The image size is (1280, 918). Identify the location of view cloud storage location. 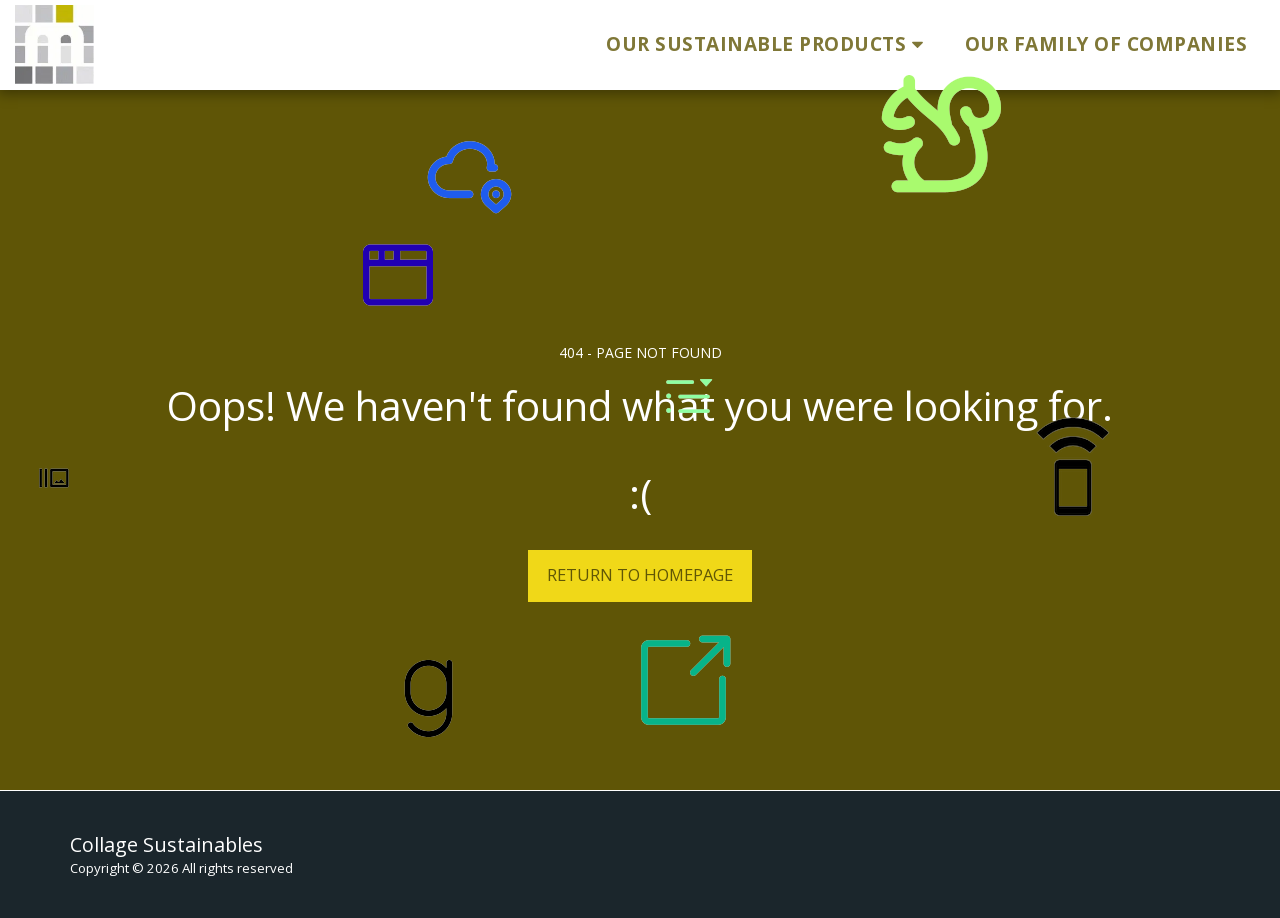
(469, 171).